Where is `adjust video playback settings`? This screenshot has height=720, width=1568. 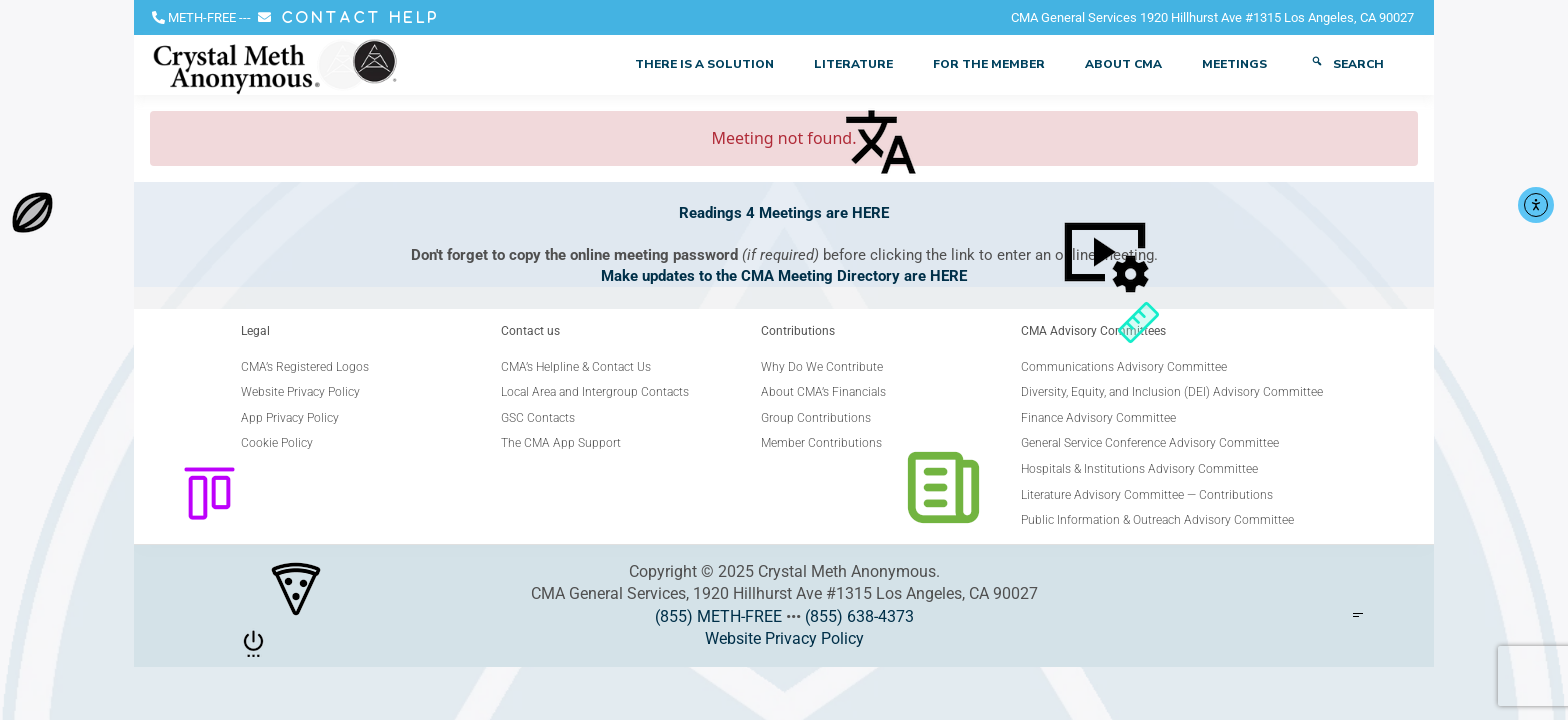 adjust video playback settings is located at coordinates (1105, 252).